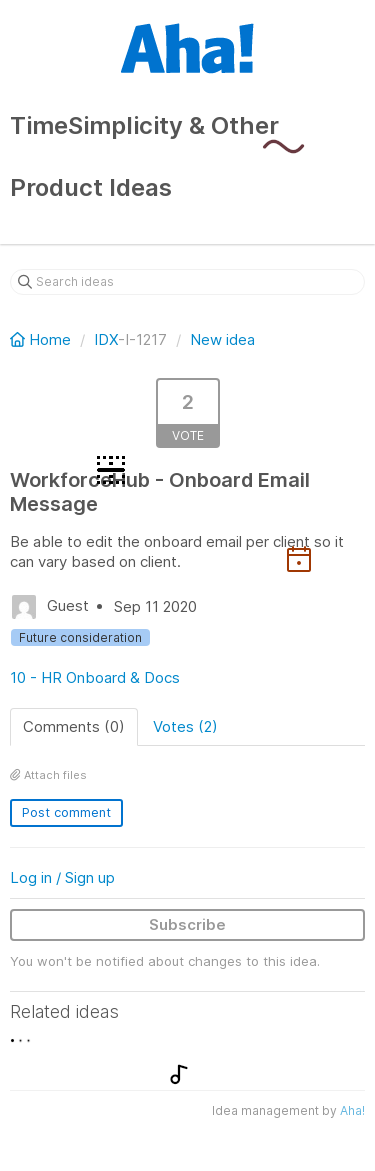 Image resolution: width=375 pixels, height=1171 pixels. I want to click on indicates approximate or similar value, so click(283, 146).